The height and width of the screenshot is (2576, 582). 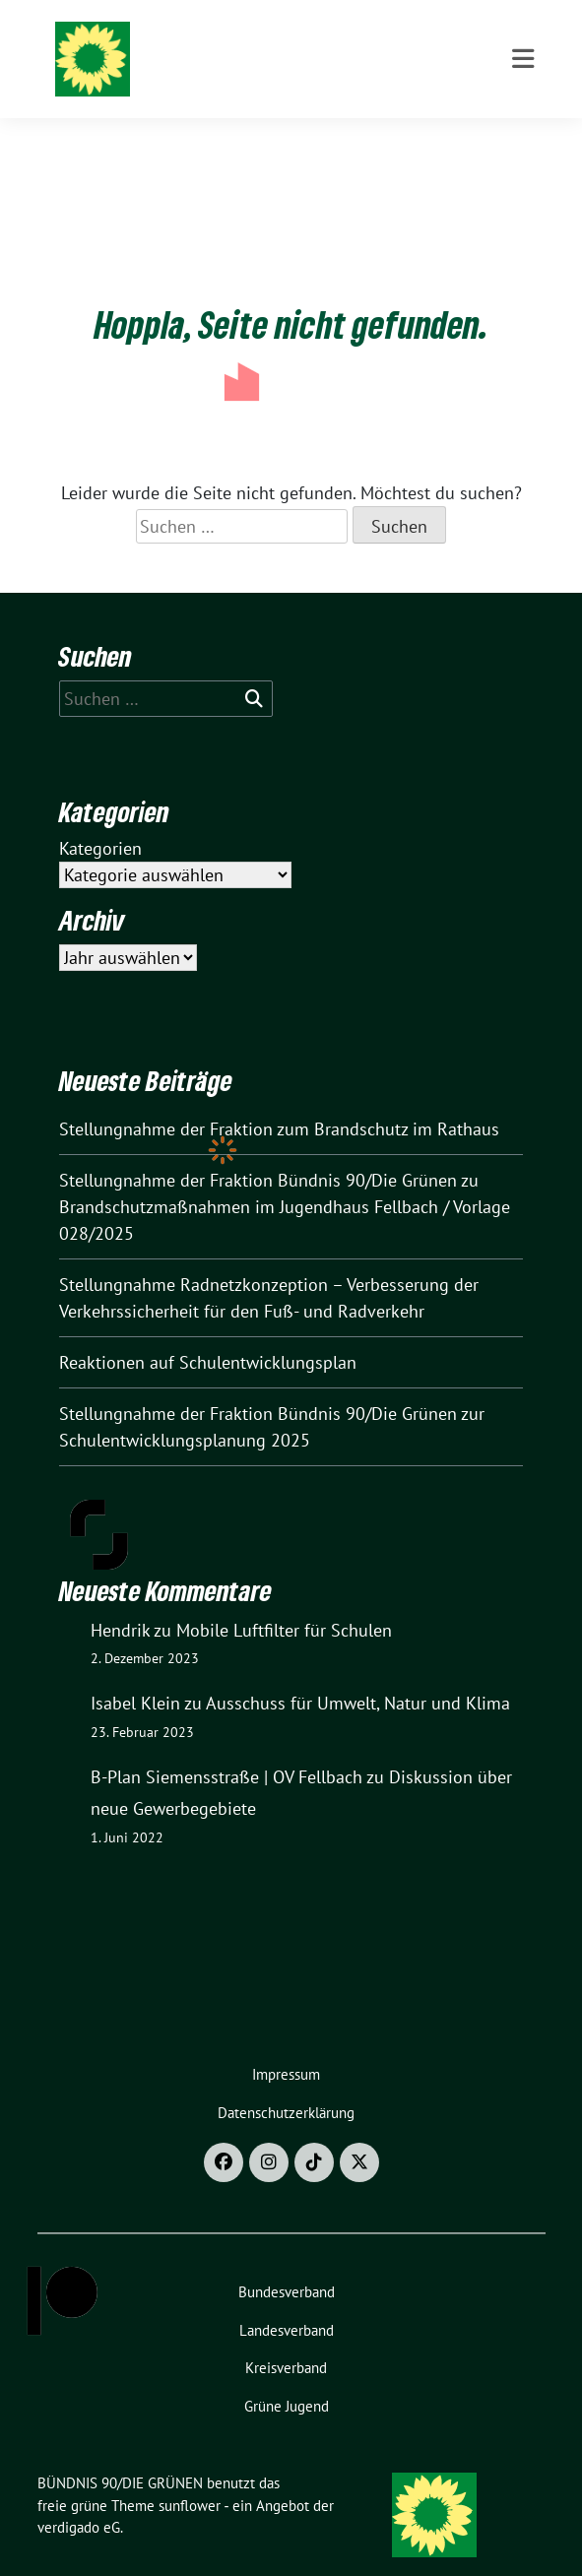 What do you see at coordinates (61, 2300) in the screenshot?
I see `link to patreon profile or page` at bounding box center [61, 2300].